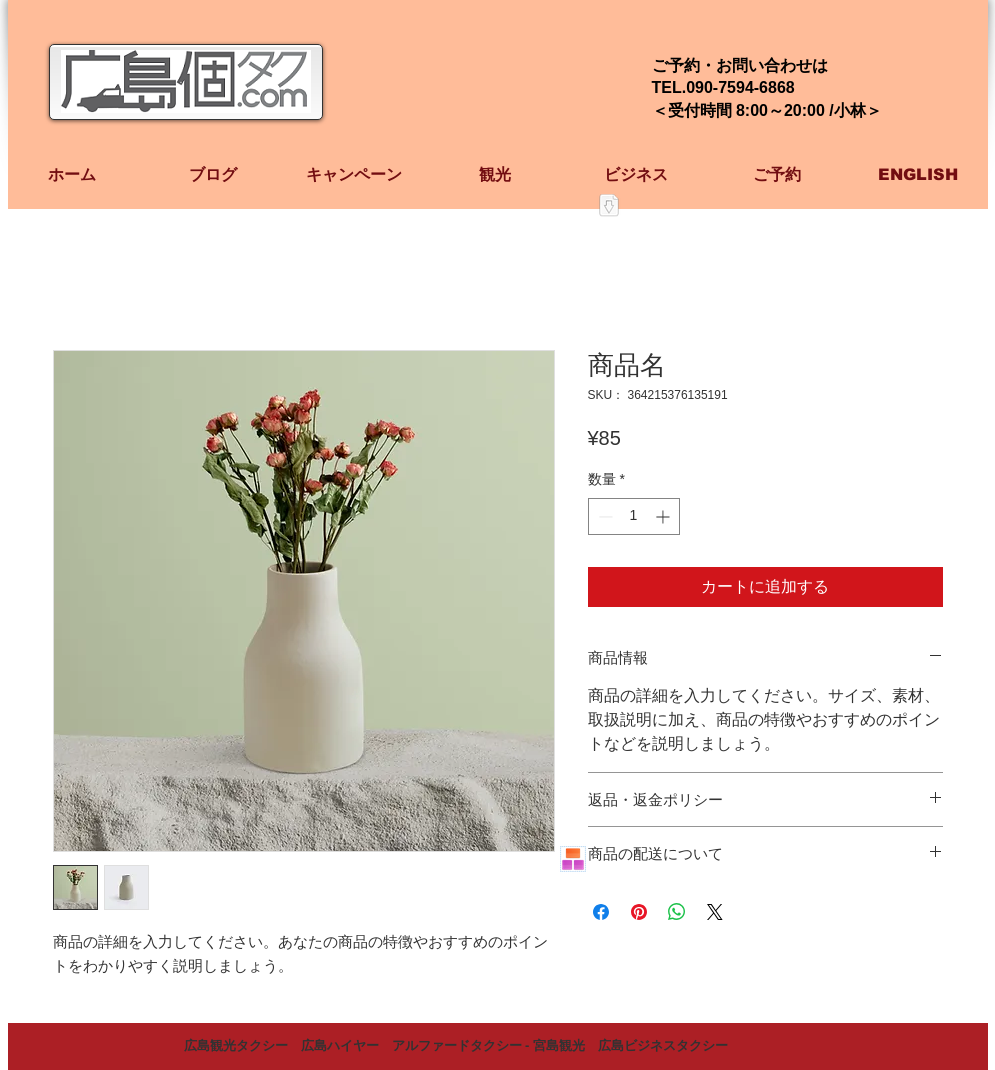 This screenshot has height=1070, width=995. What do you see at coordinates (573, 859) in the screenshot?
I see `select all items in the current view` at bounding box center [573, 859].